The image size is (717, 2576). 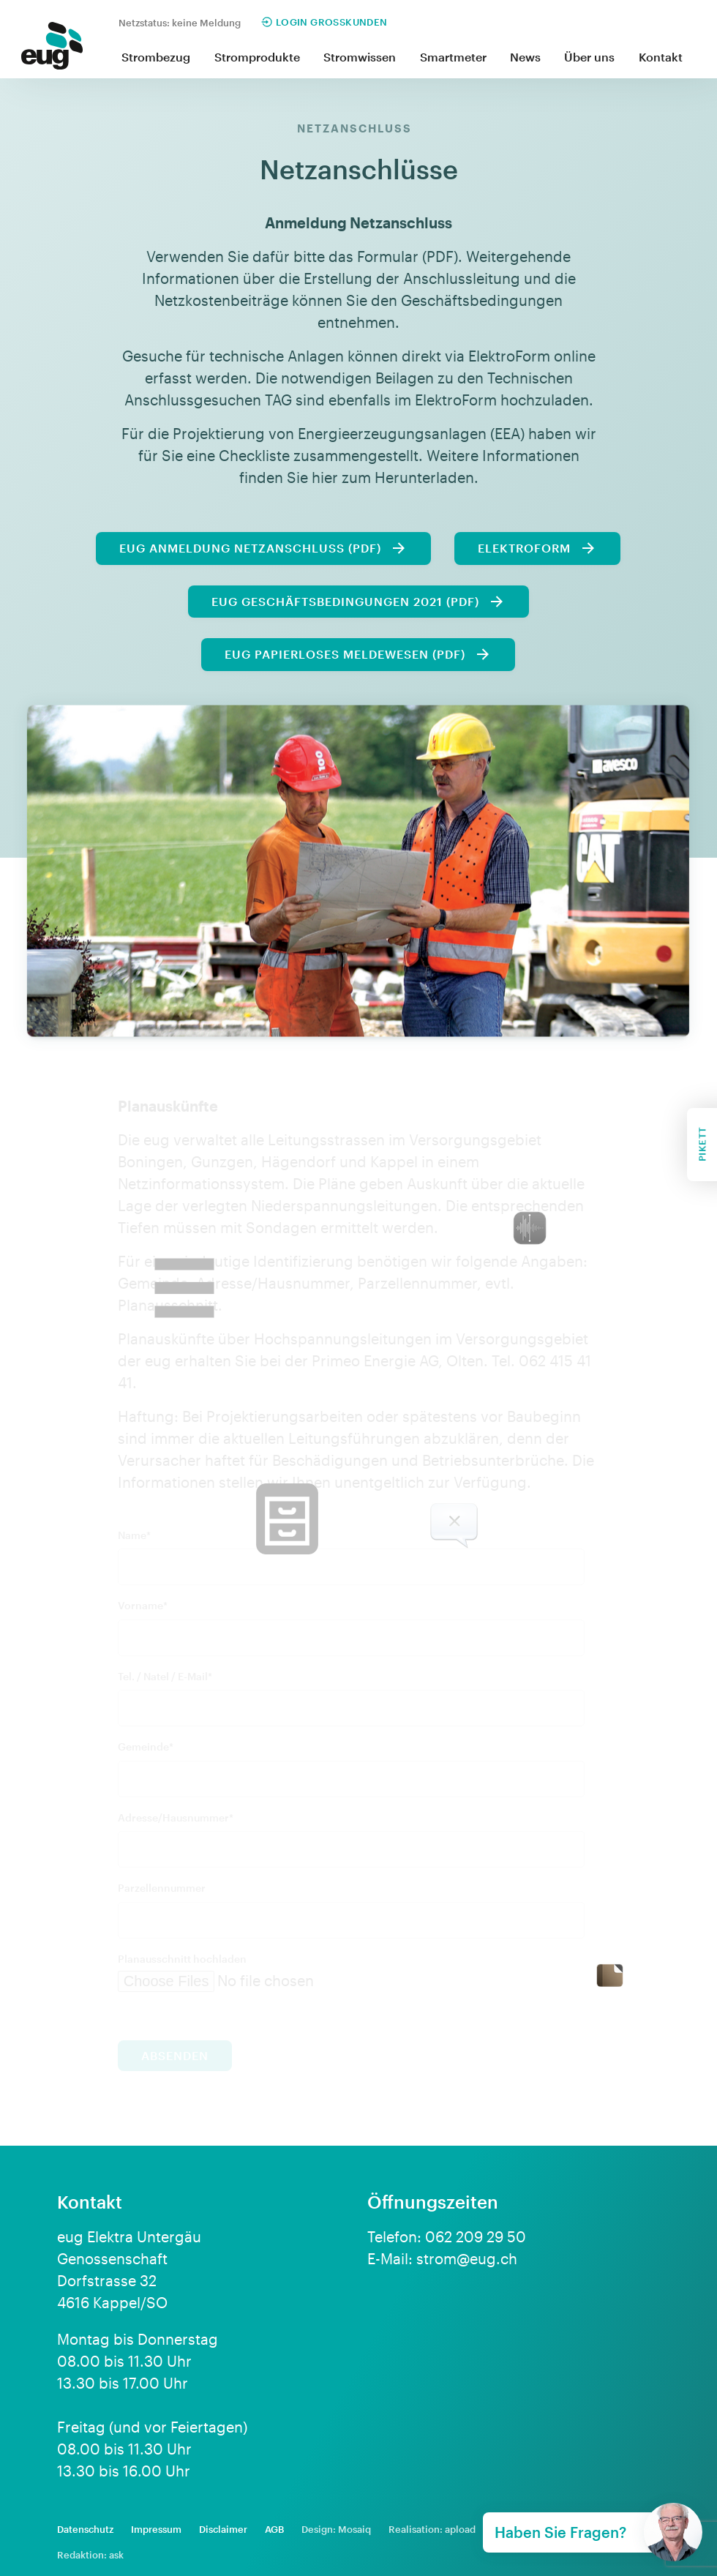 I want to click on change desktop wallpaper settings, so click(x=609, y=1974).